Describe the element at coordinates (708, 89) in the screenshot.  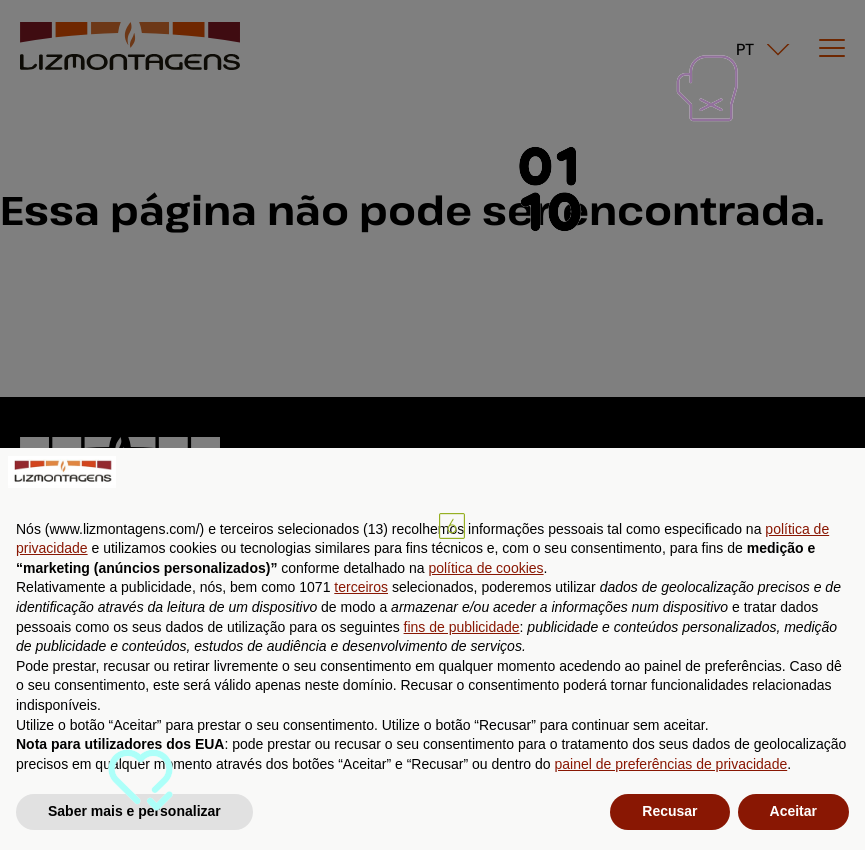
I see `access boxing or combat sports content` at that location.